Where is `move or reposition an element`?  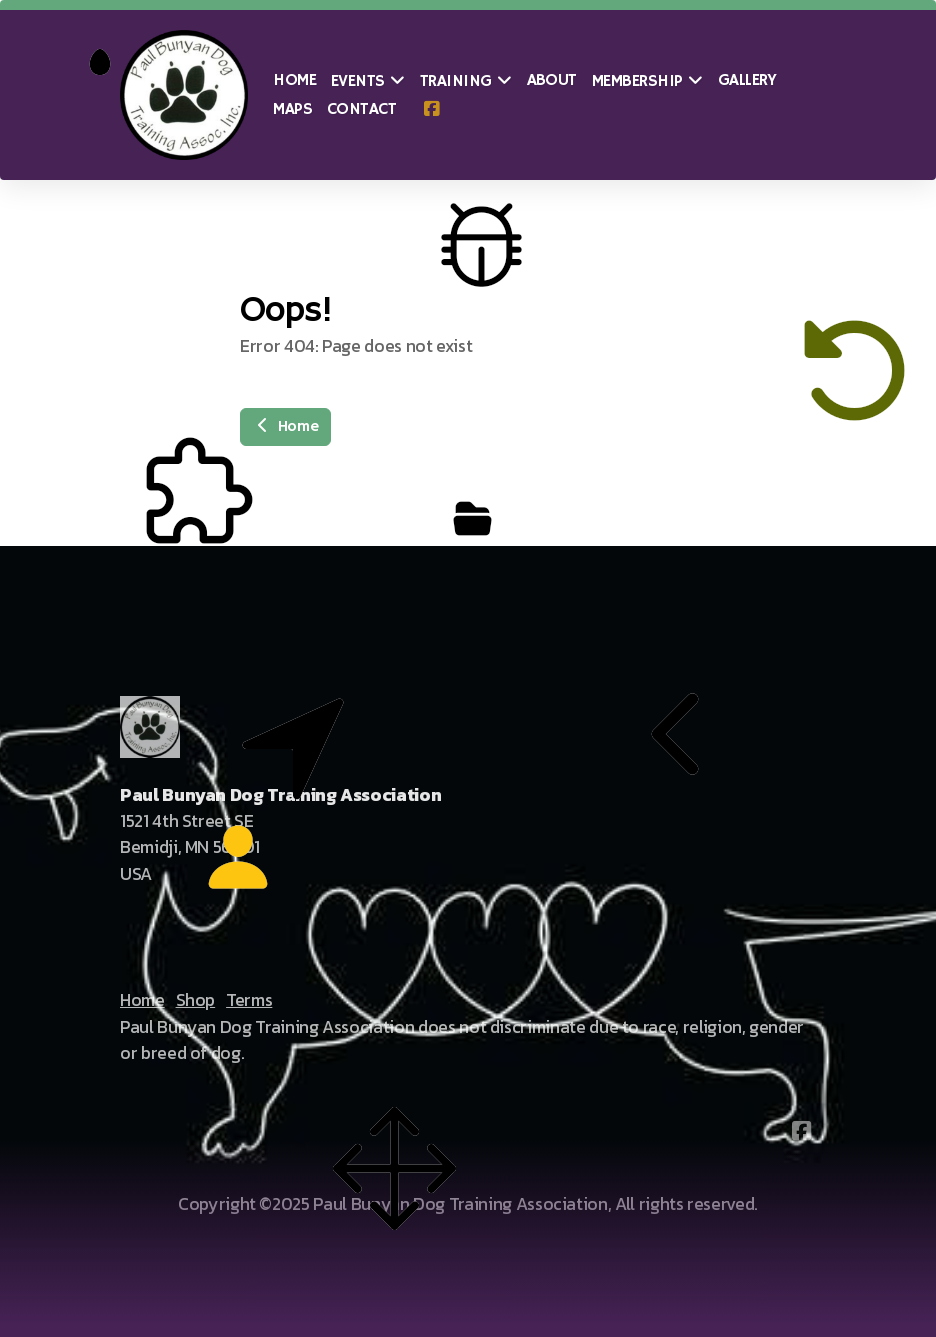
move or reposition an element is located at coordinates (394, 1168).